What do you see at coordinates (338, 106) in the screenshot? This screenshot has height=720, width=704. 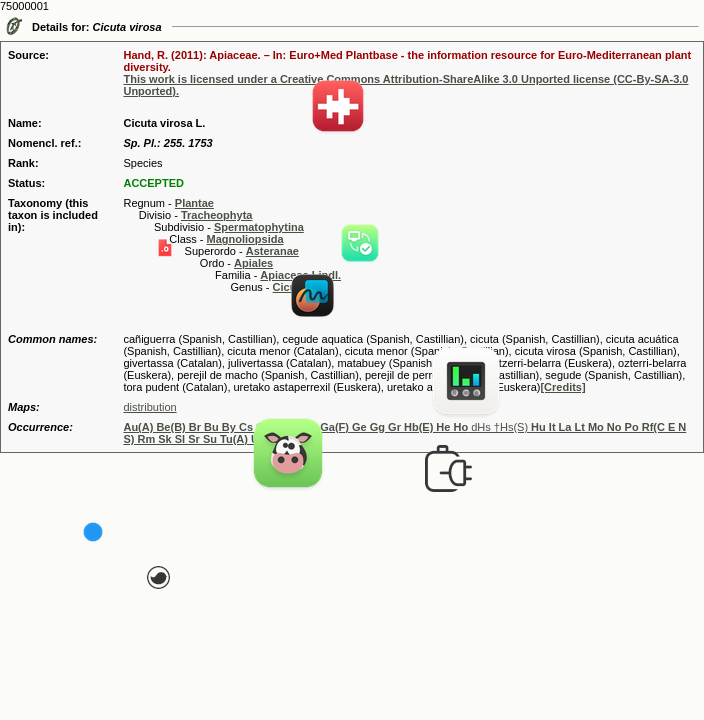 I see `open tenacity audio editor` at bounding box center [338, 106].